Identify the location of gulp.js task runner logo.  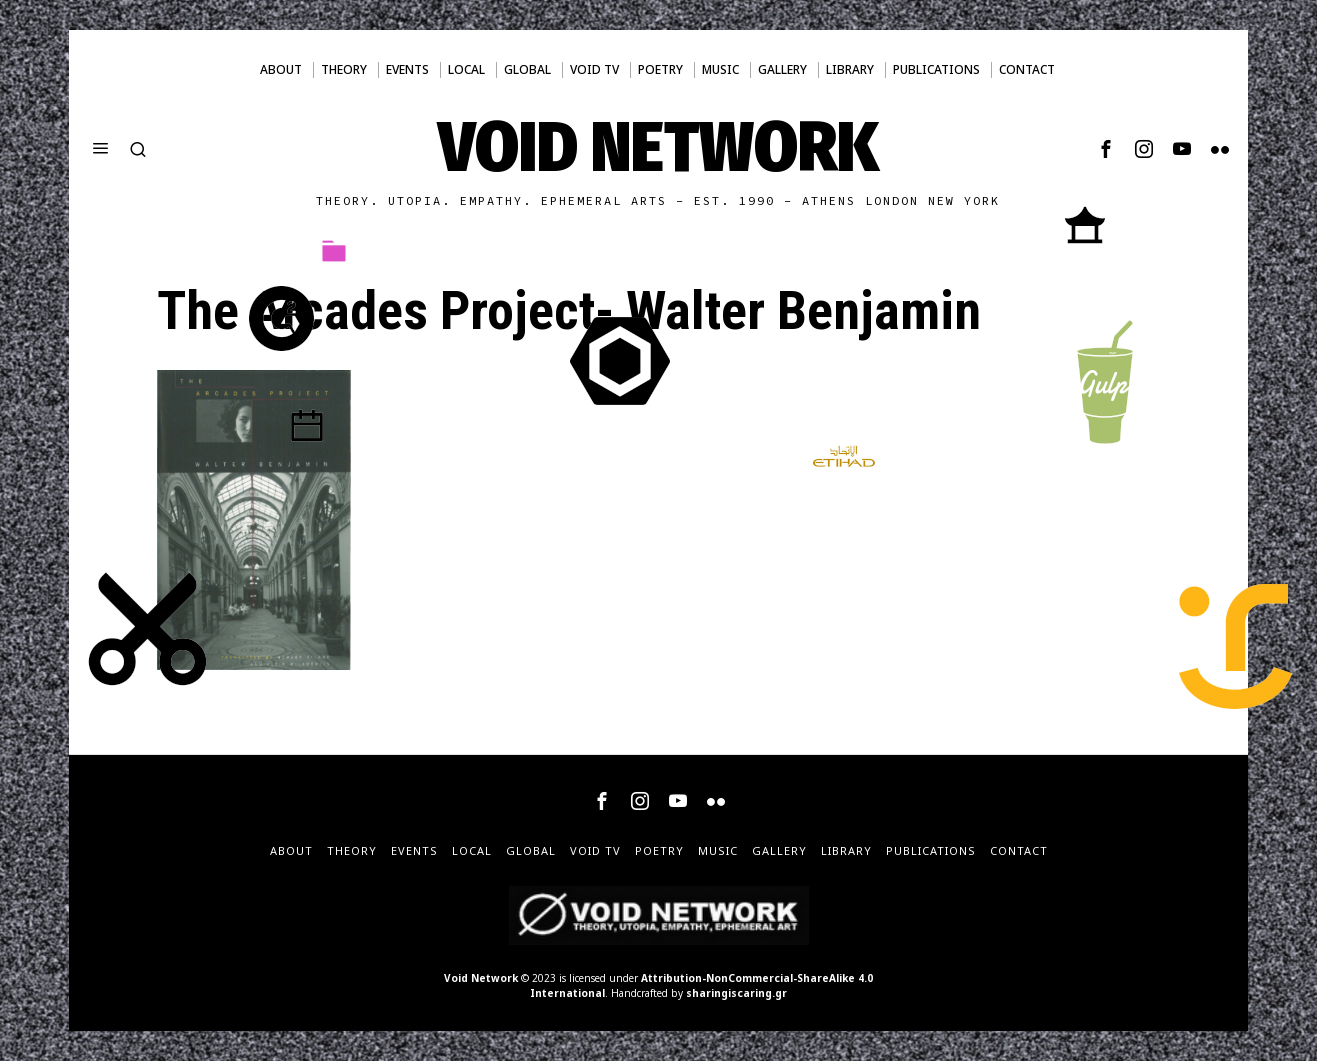
(1105, 382).